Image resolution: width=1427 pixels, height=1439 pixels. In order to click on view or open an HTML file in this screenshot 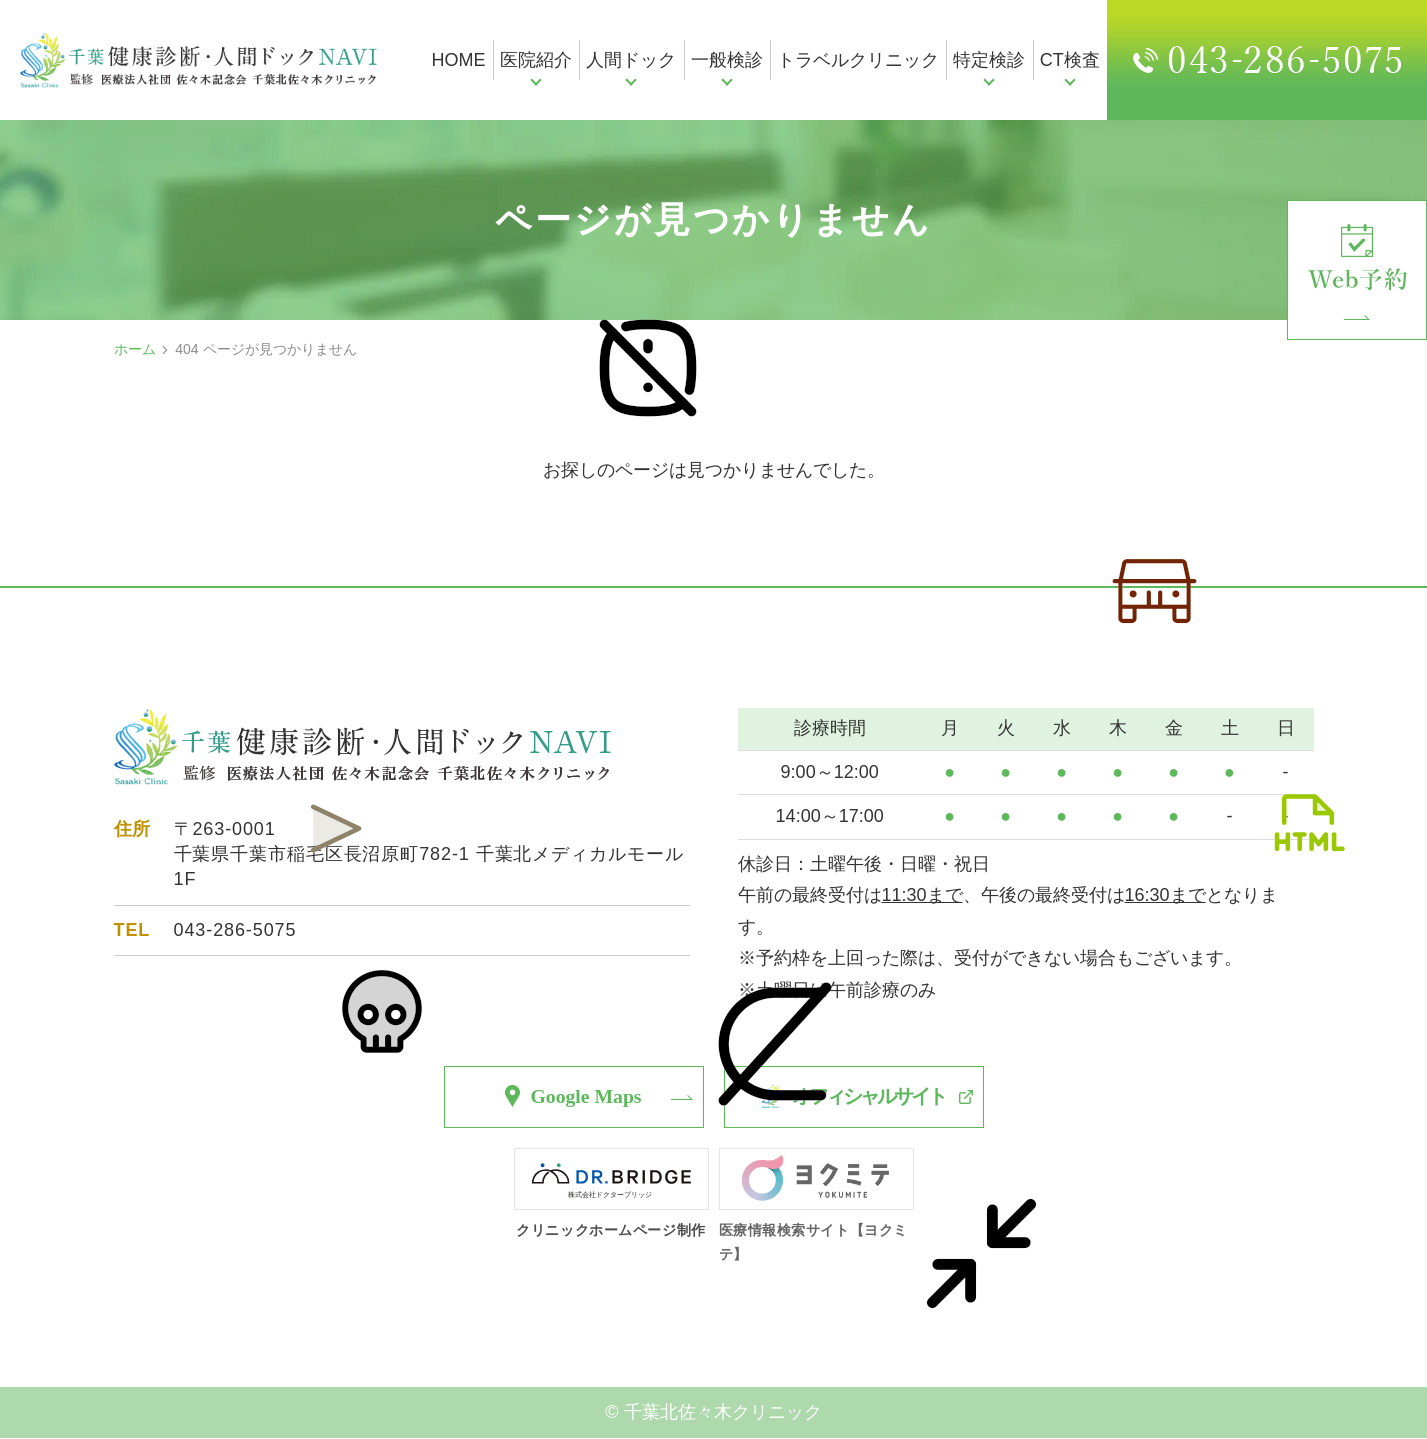, I will do `click(1308, 825)`.